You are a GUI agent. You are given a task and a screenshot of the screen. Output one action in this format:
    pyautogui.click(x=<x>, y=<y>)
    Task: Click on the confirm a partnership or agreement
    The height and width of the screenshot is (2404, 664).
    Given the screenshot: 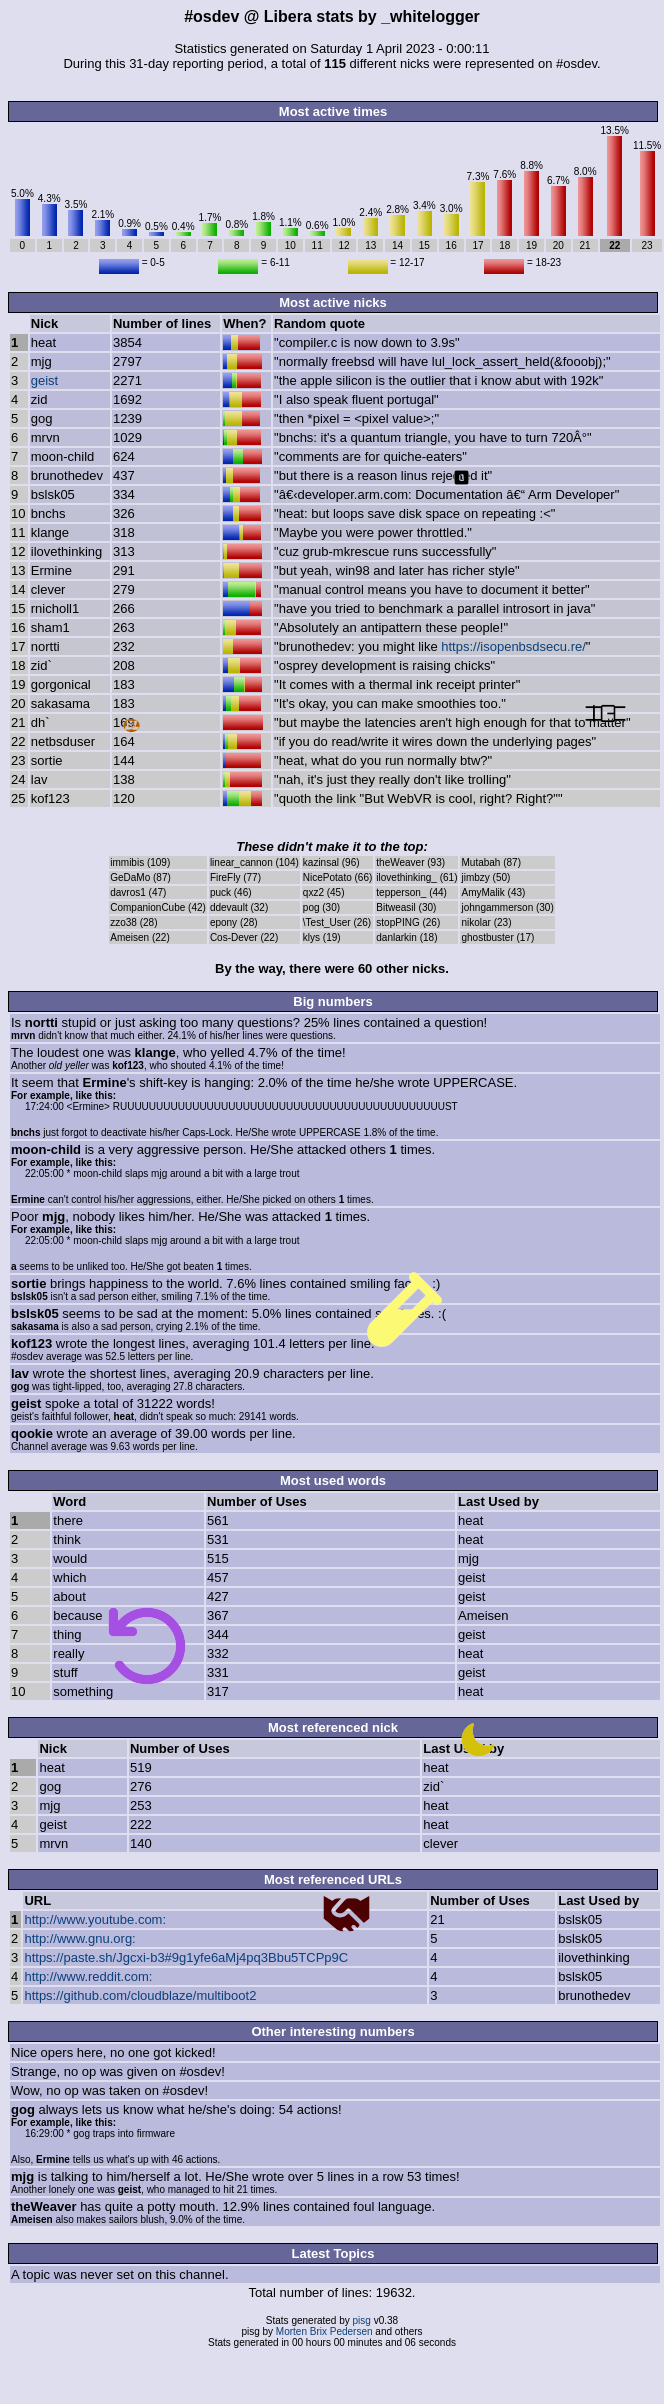 What is the action you would take?
    pyautogui.click(x=346, y=1913)
    